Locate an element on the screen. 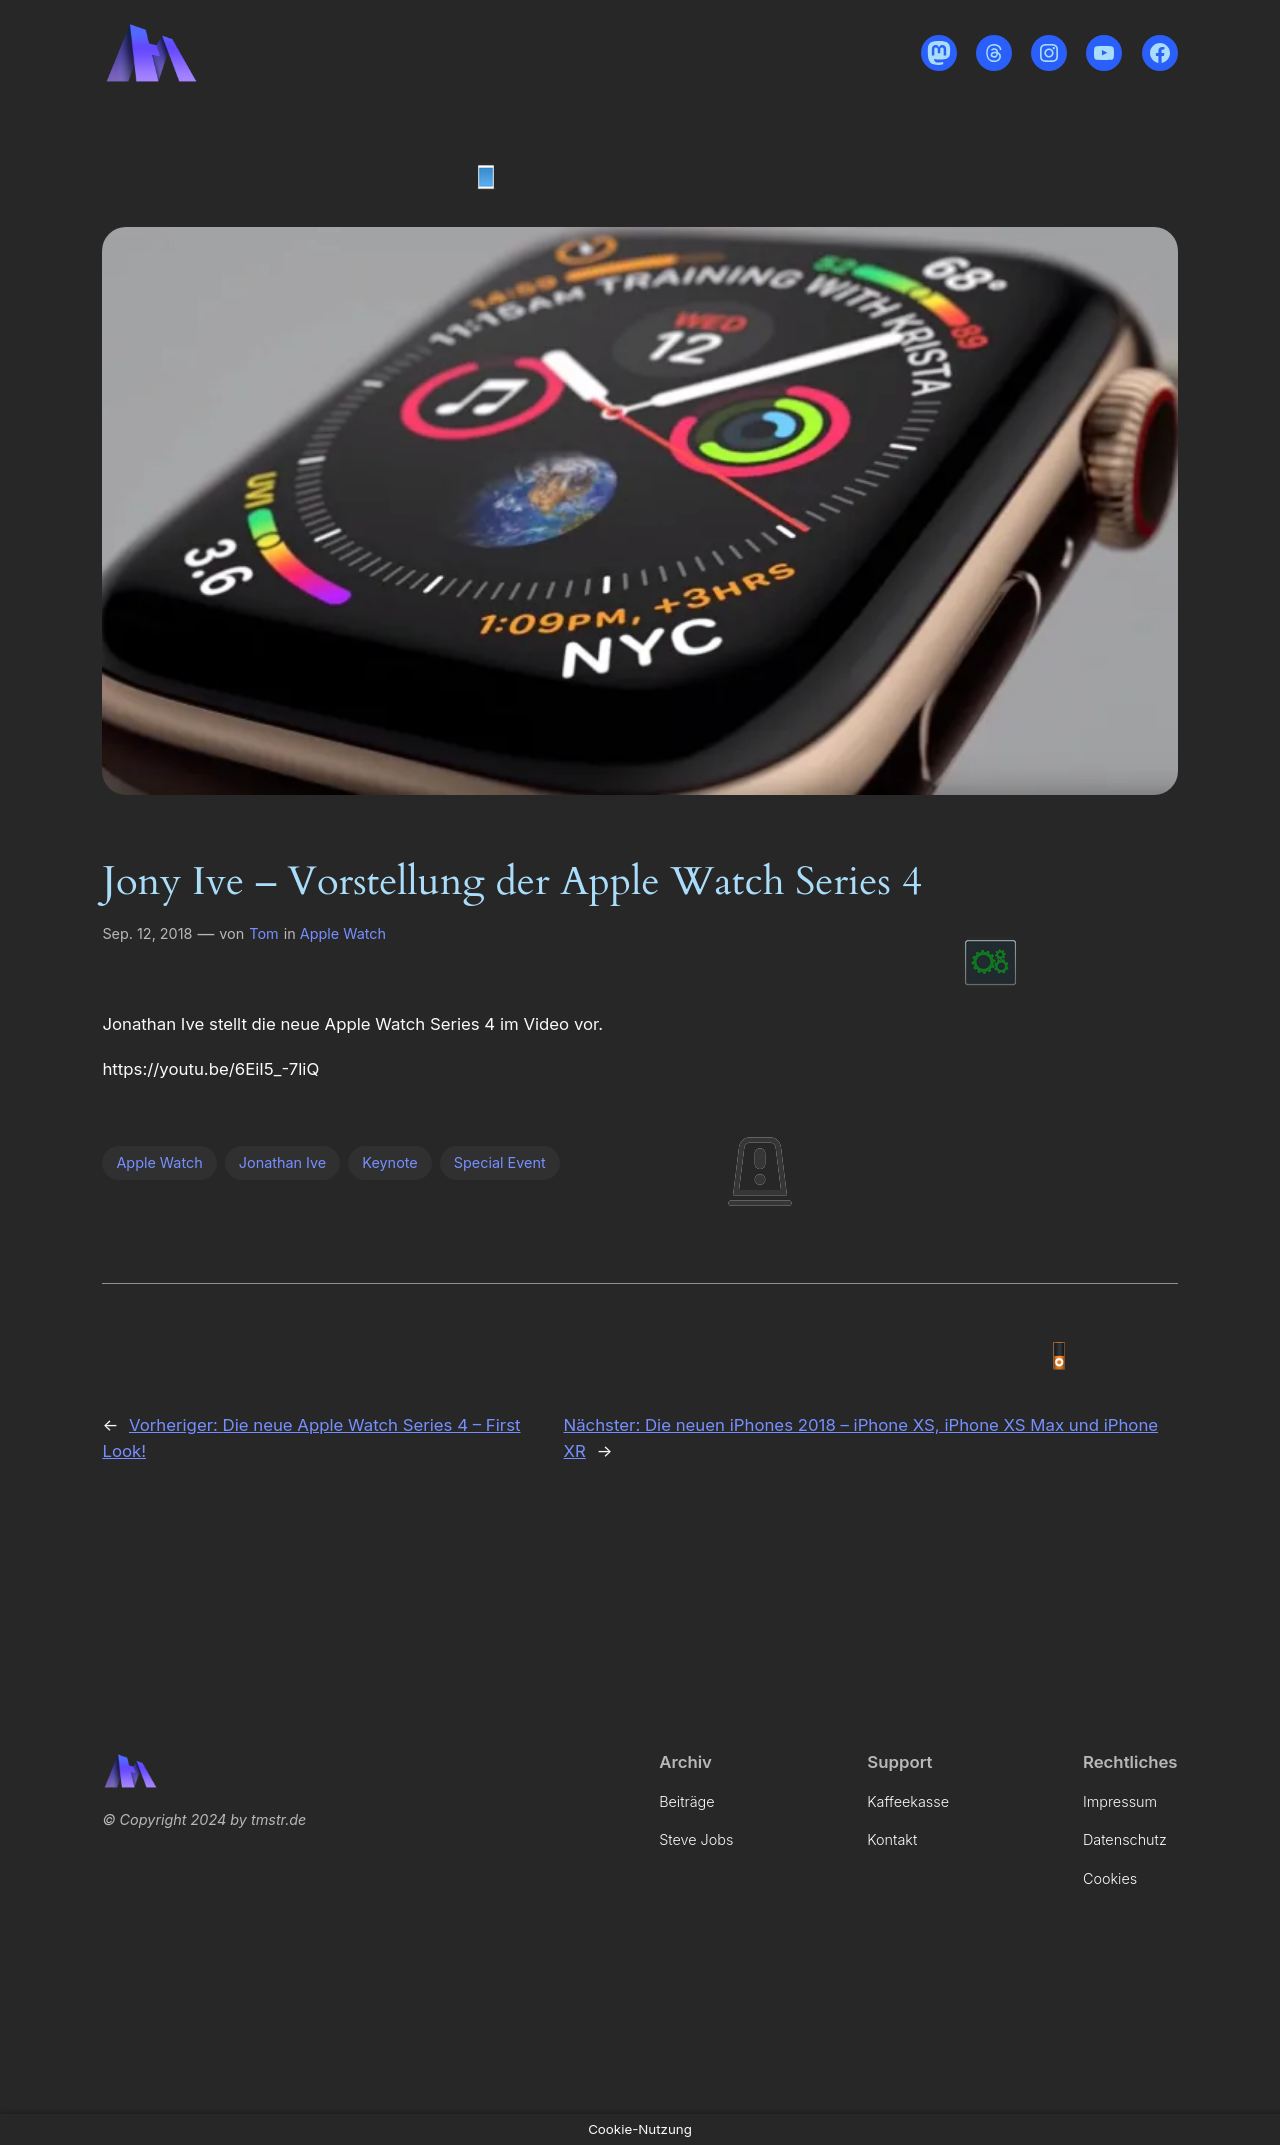 This screenshot has width=1280, height=2145. run an iTerm2 automation script is located at coordinates (990, 962).